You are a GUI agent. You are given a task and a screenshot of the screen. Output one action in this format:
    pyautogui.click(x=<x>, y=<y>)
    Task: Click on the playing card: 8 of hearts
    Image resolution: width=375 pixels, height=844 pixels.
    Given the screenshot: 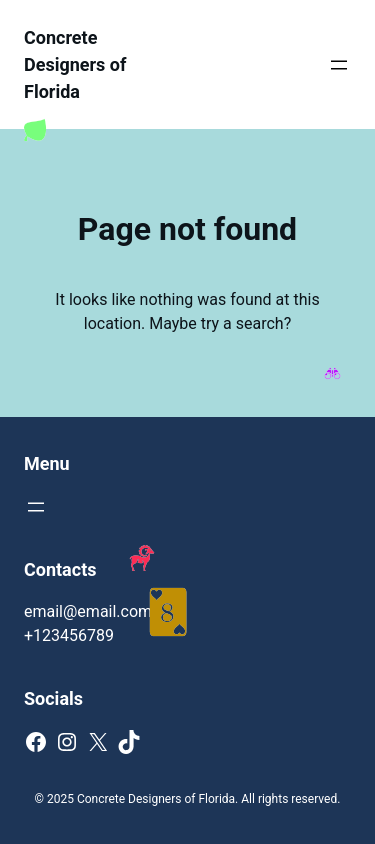 What is the action you would take?
    pyautogui.click(x=168, y=612)
    